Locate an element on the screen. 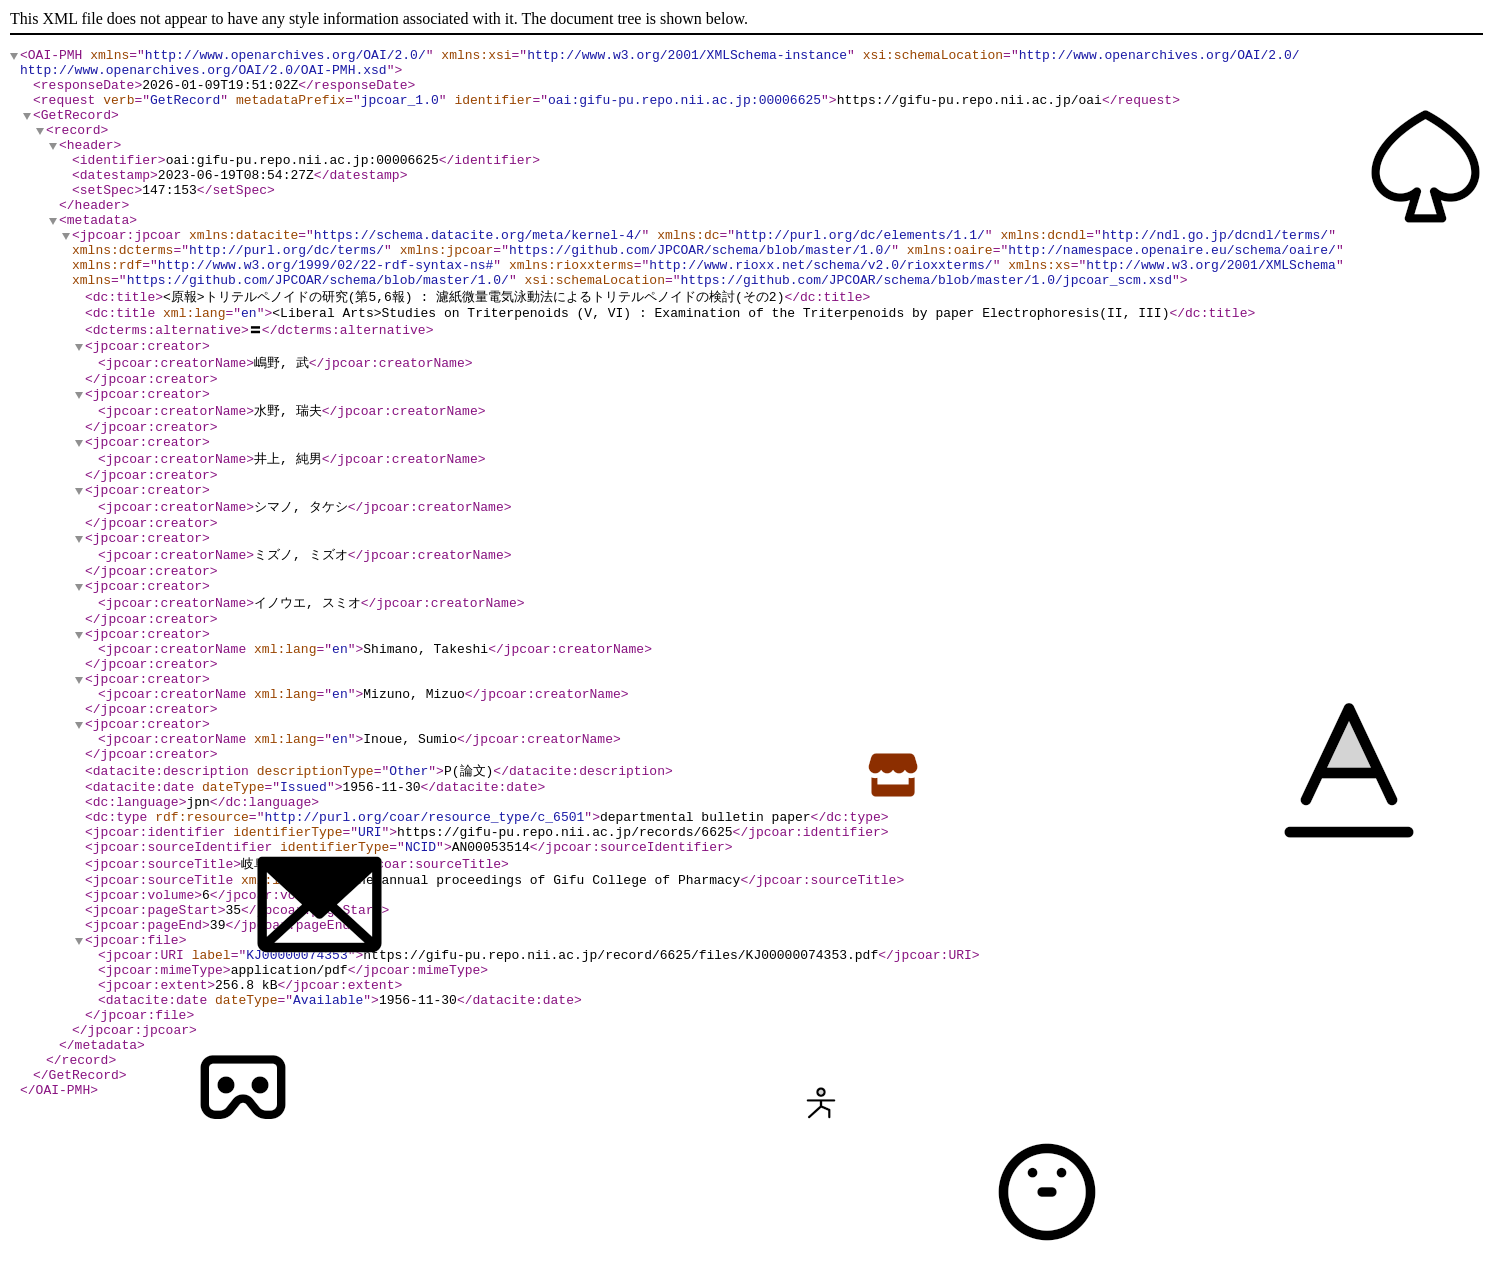 The width and height of the screenshot is (1493, 1282). access virtual reality or VR mode is located at coordinates (243, 1085).